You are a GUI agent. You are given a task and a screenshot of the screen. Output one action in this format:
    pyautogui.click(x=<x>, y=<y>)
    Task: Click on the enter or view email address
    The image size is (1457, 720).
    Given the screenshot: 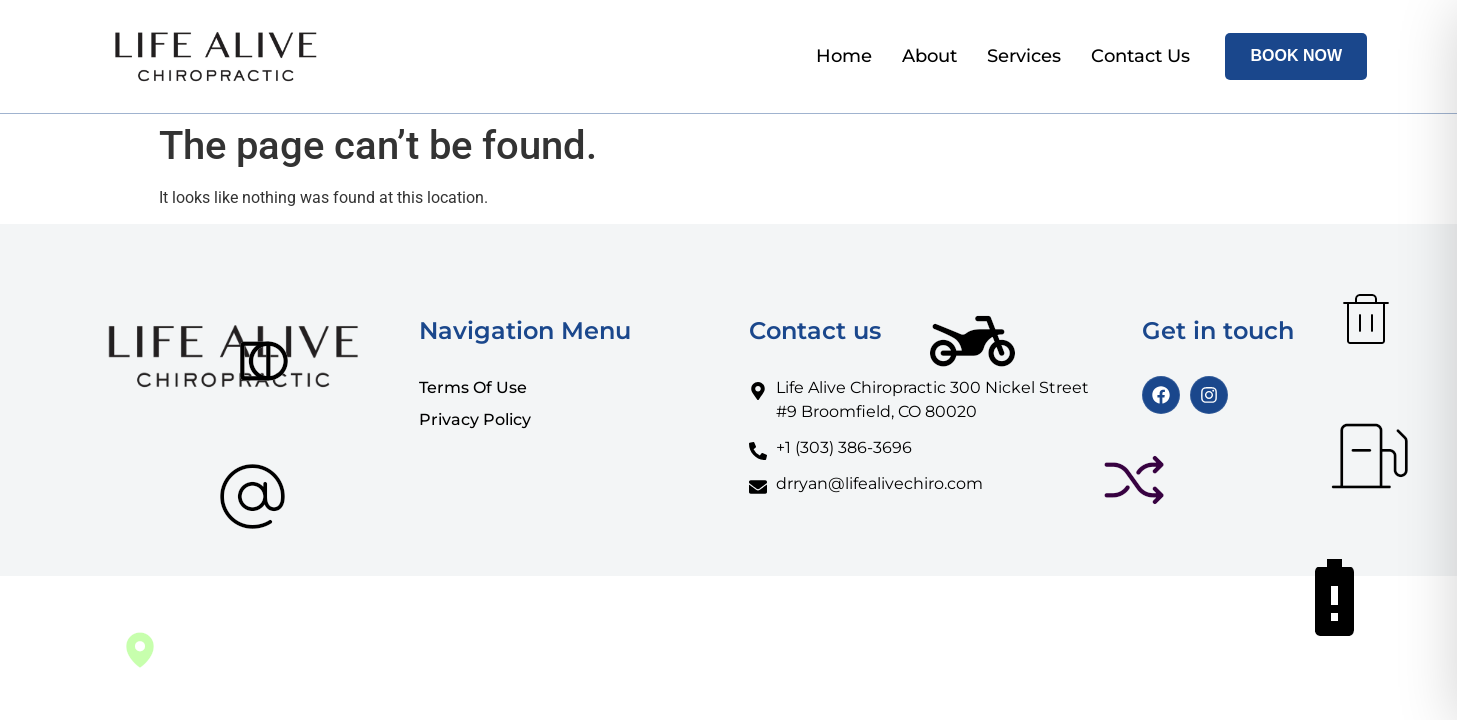 What is the action you would take?
    pyautogui.click(x=252, y=496)
    